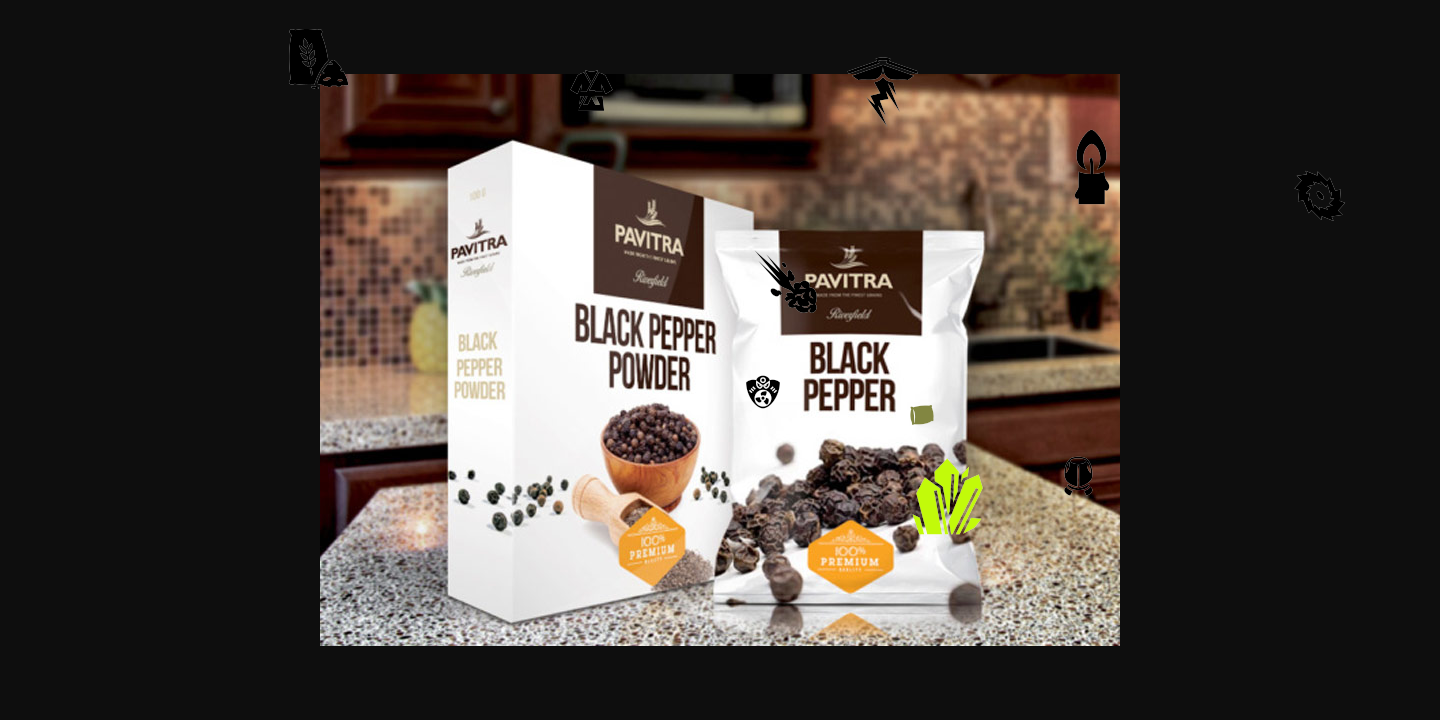  What do you see at coordinates (922, 415) in the screenshot?
I see `indicates sleep mode or rest state` at bounding box center [922, 415].